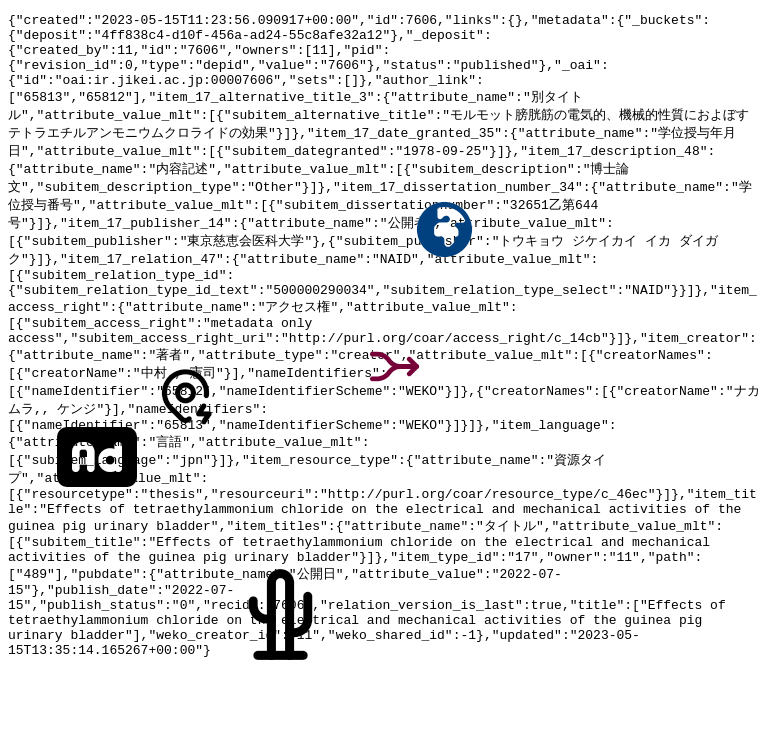 The width and height of the screenshot is (768, 748). Describe the element at coordinates (185, 395) in the screenshot. I see `enable fast or instant location tracking` at that location.